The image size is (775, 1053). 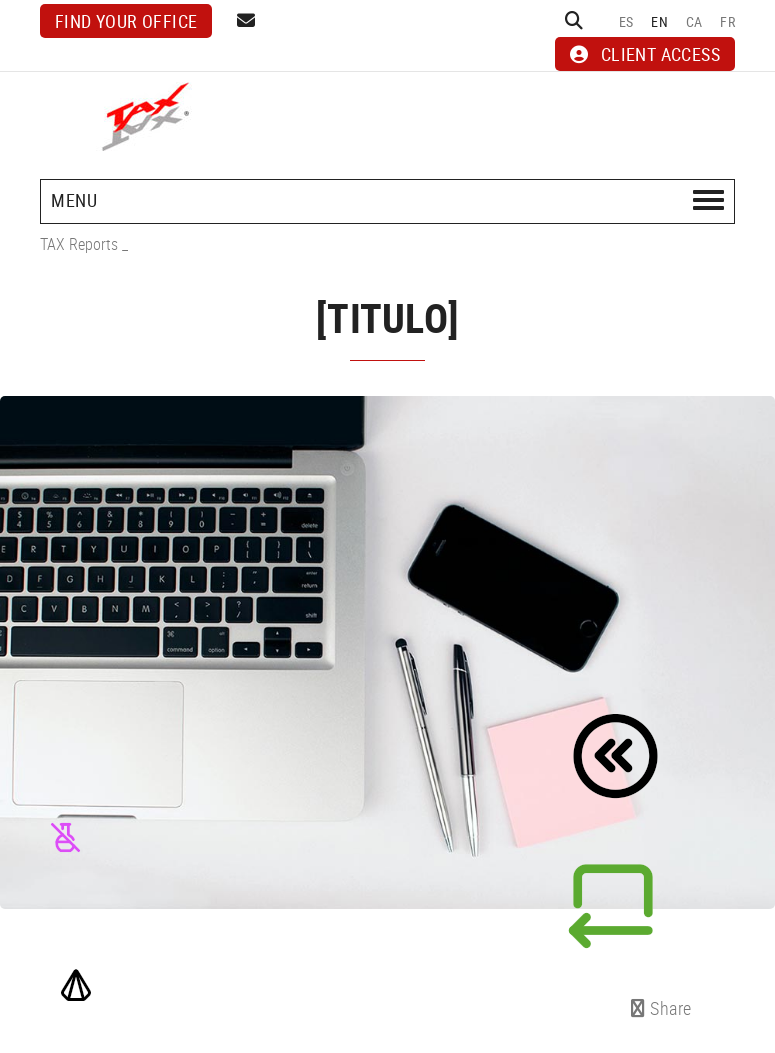 I want to click on view 3D shape or geometric object, so click(x=76, y=986).